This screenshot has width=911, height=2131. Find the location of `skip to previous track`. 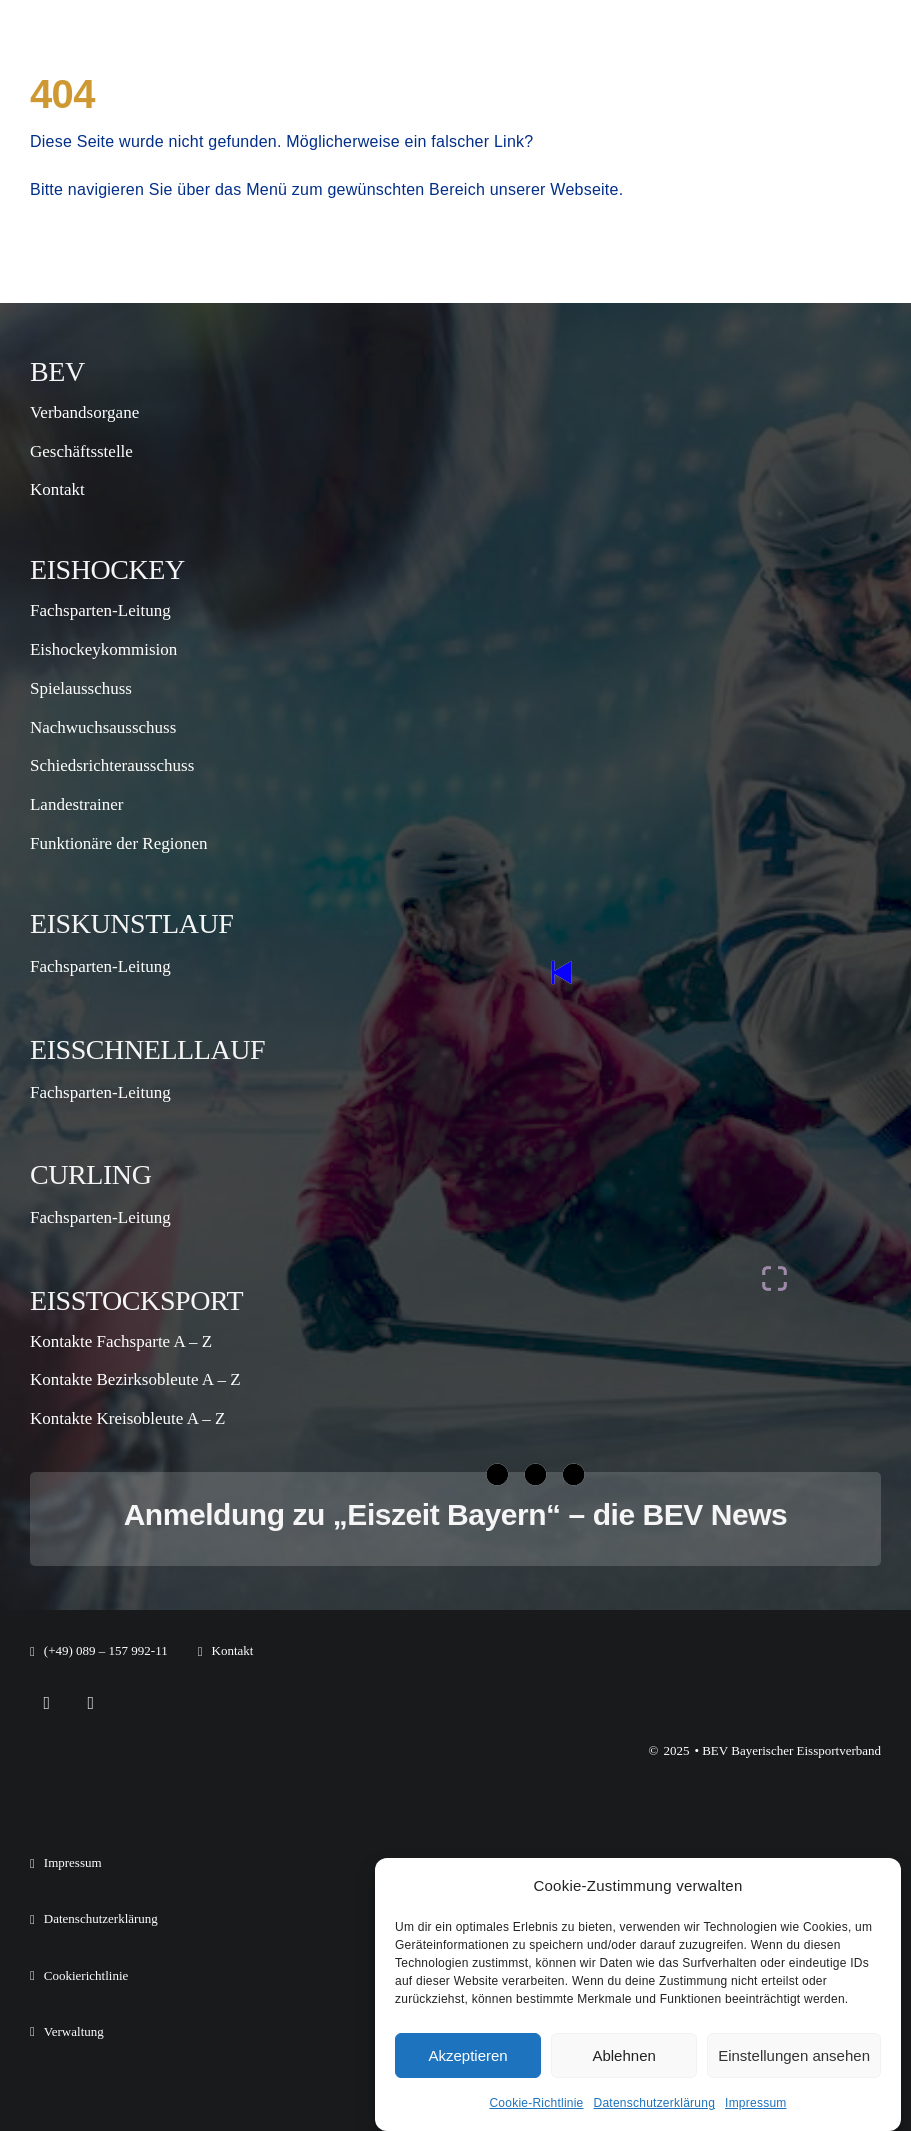

skip to previous track is located at coordinates (561, 972).